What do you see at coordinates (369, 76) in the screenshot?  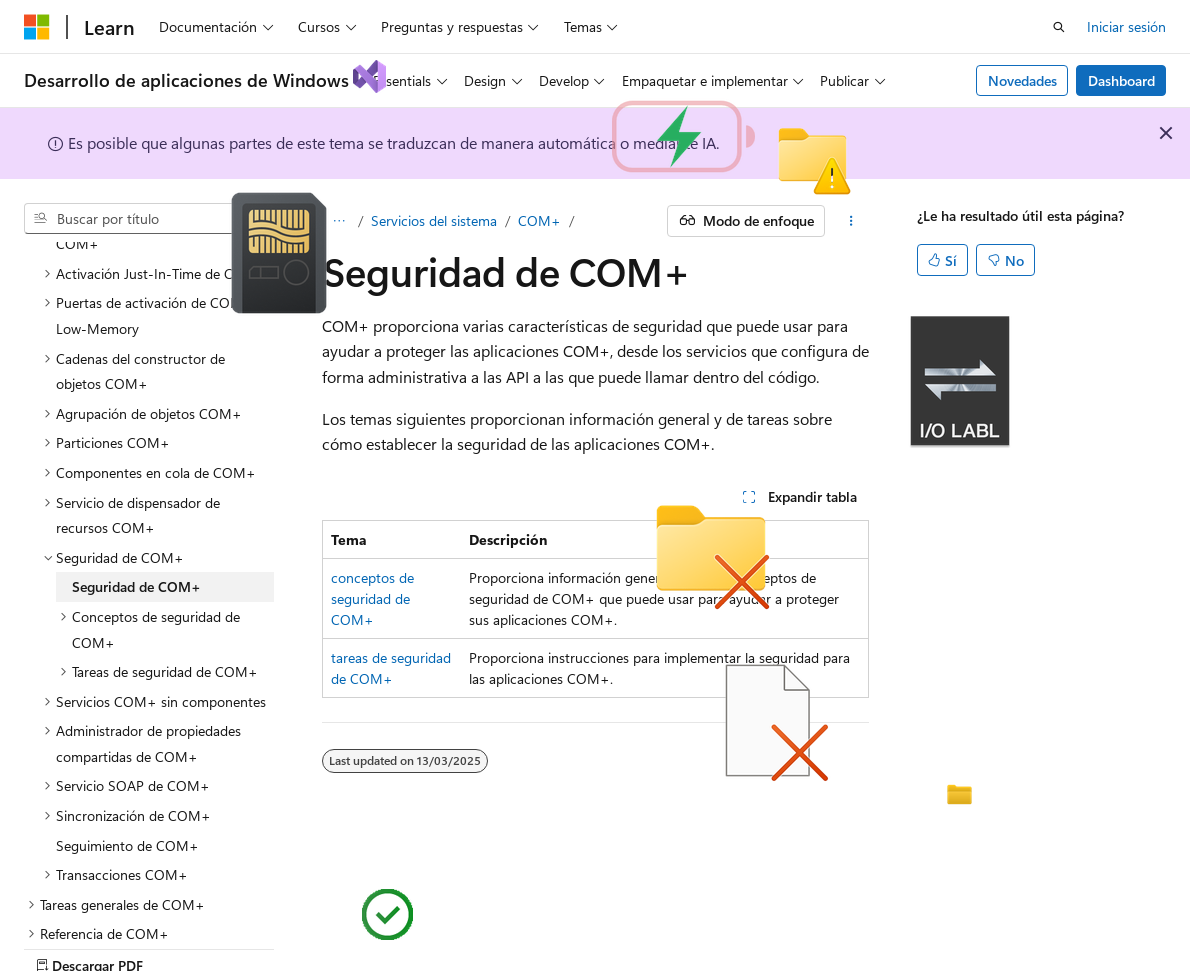 I see `open Visual Studio` at bounding box center [369, 76].